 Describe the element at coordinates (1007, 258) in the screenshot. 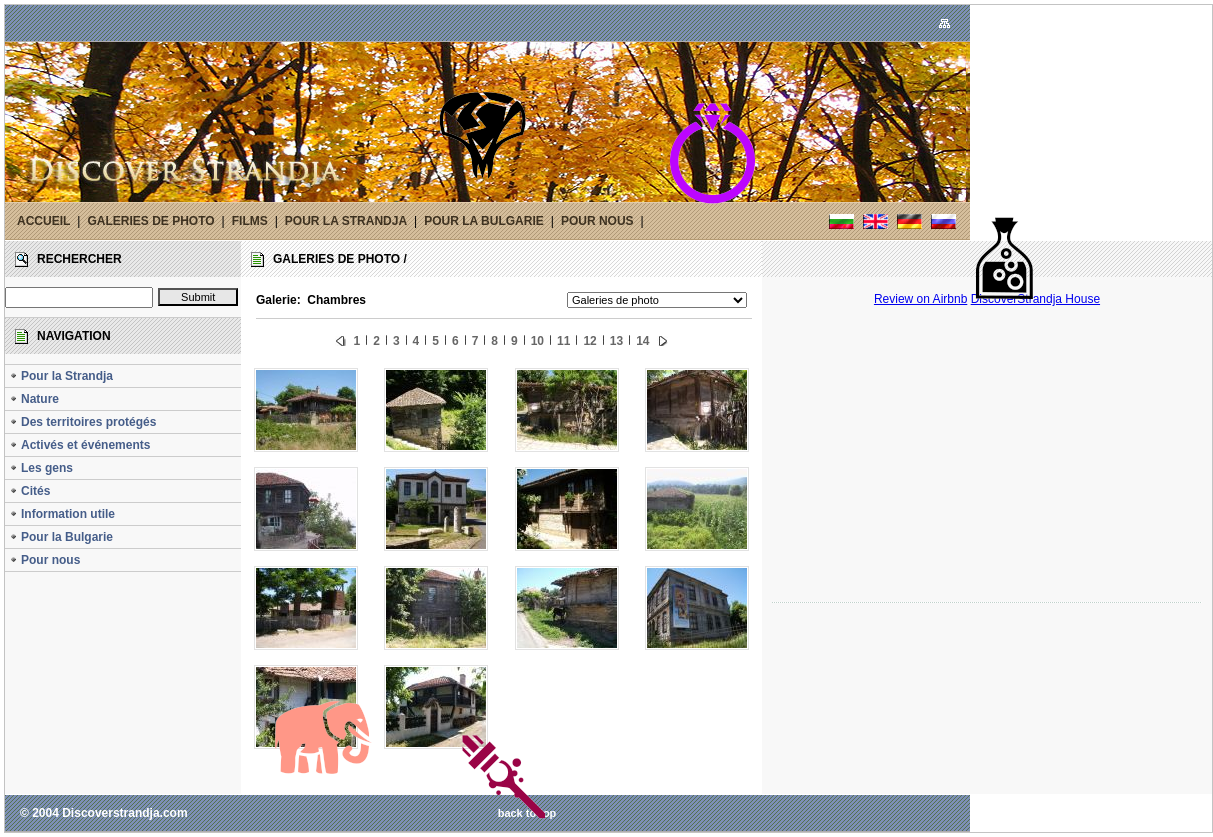

I see `access alchemy or potion crafting` at that location.